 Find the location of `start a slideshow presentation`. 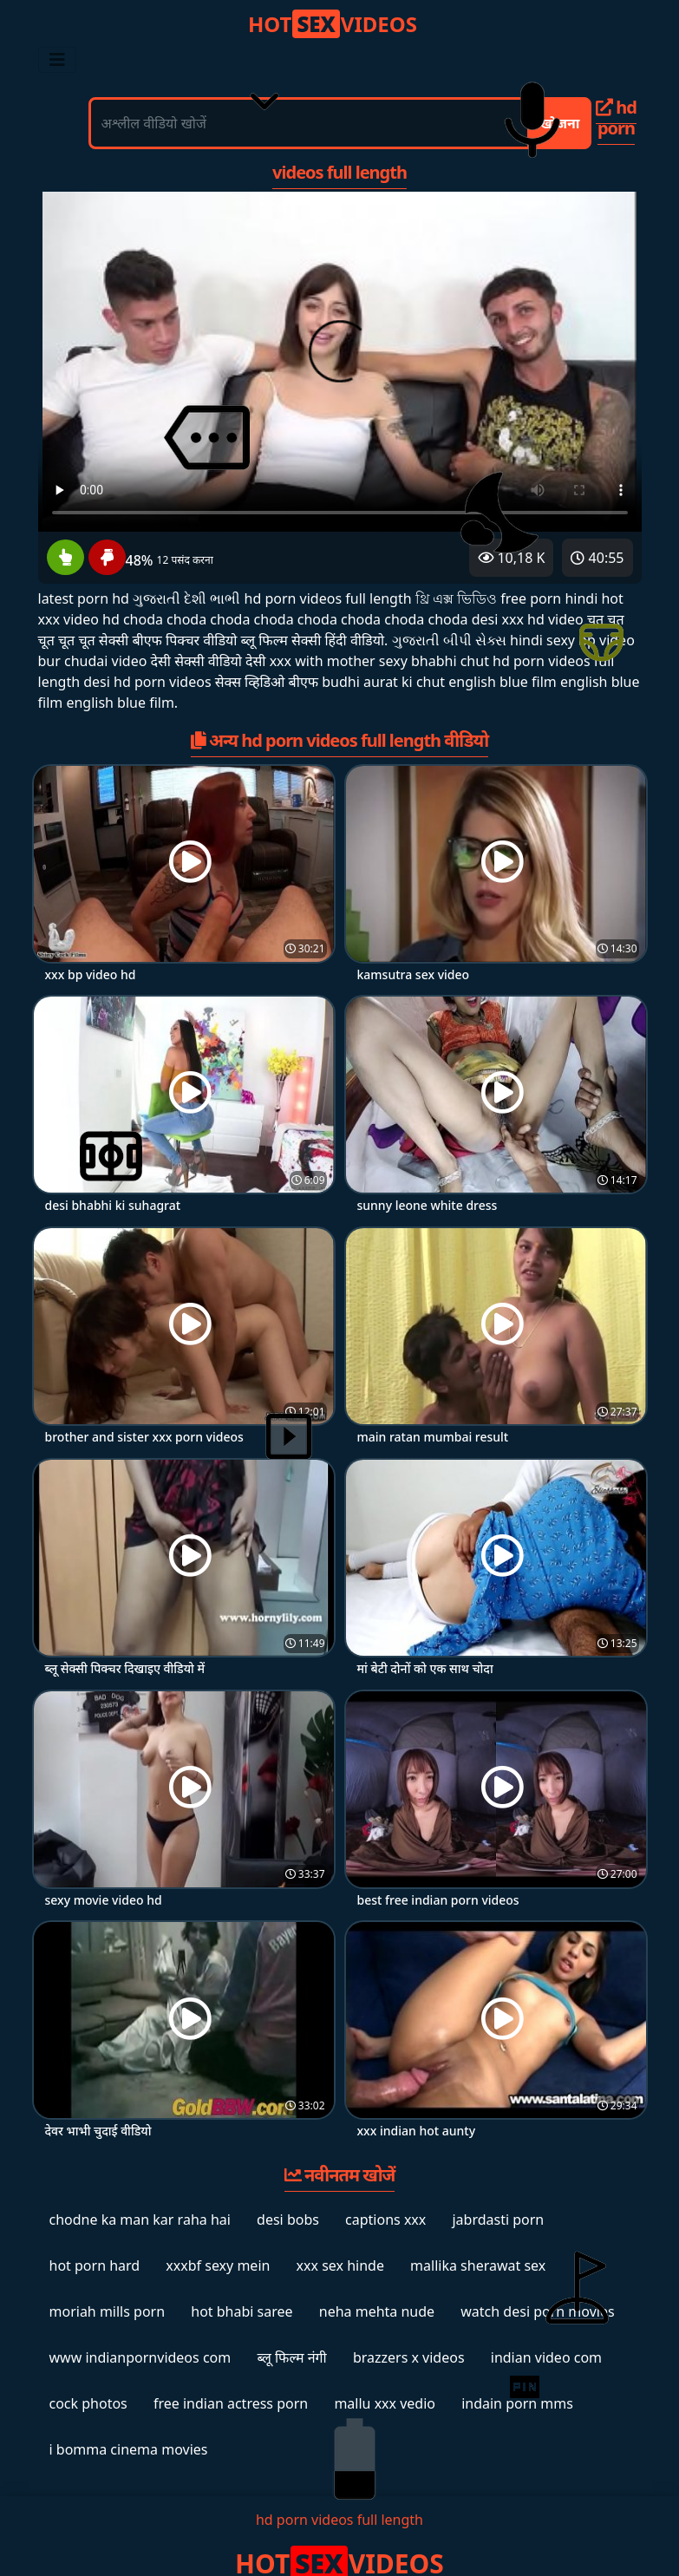

start a slideshow presentation is located at coordinates (289, 1436).